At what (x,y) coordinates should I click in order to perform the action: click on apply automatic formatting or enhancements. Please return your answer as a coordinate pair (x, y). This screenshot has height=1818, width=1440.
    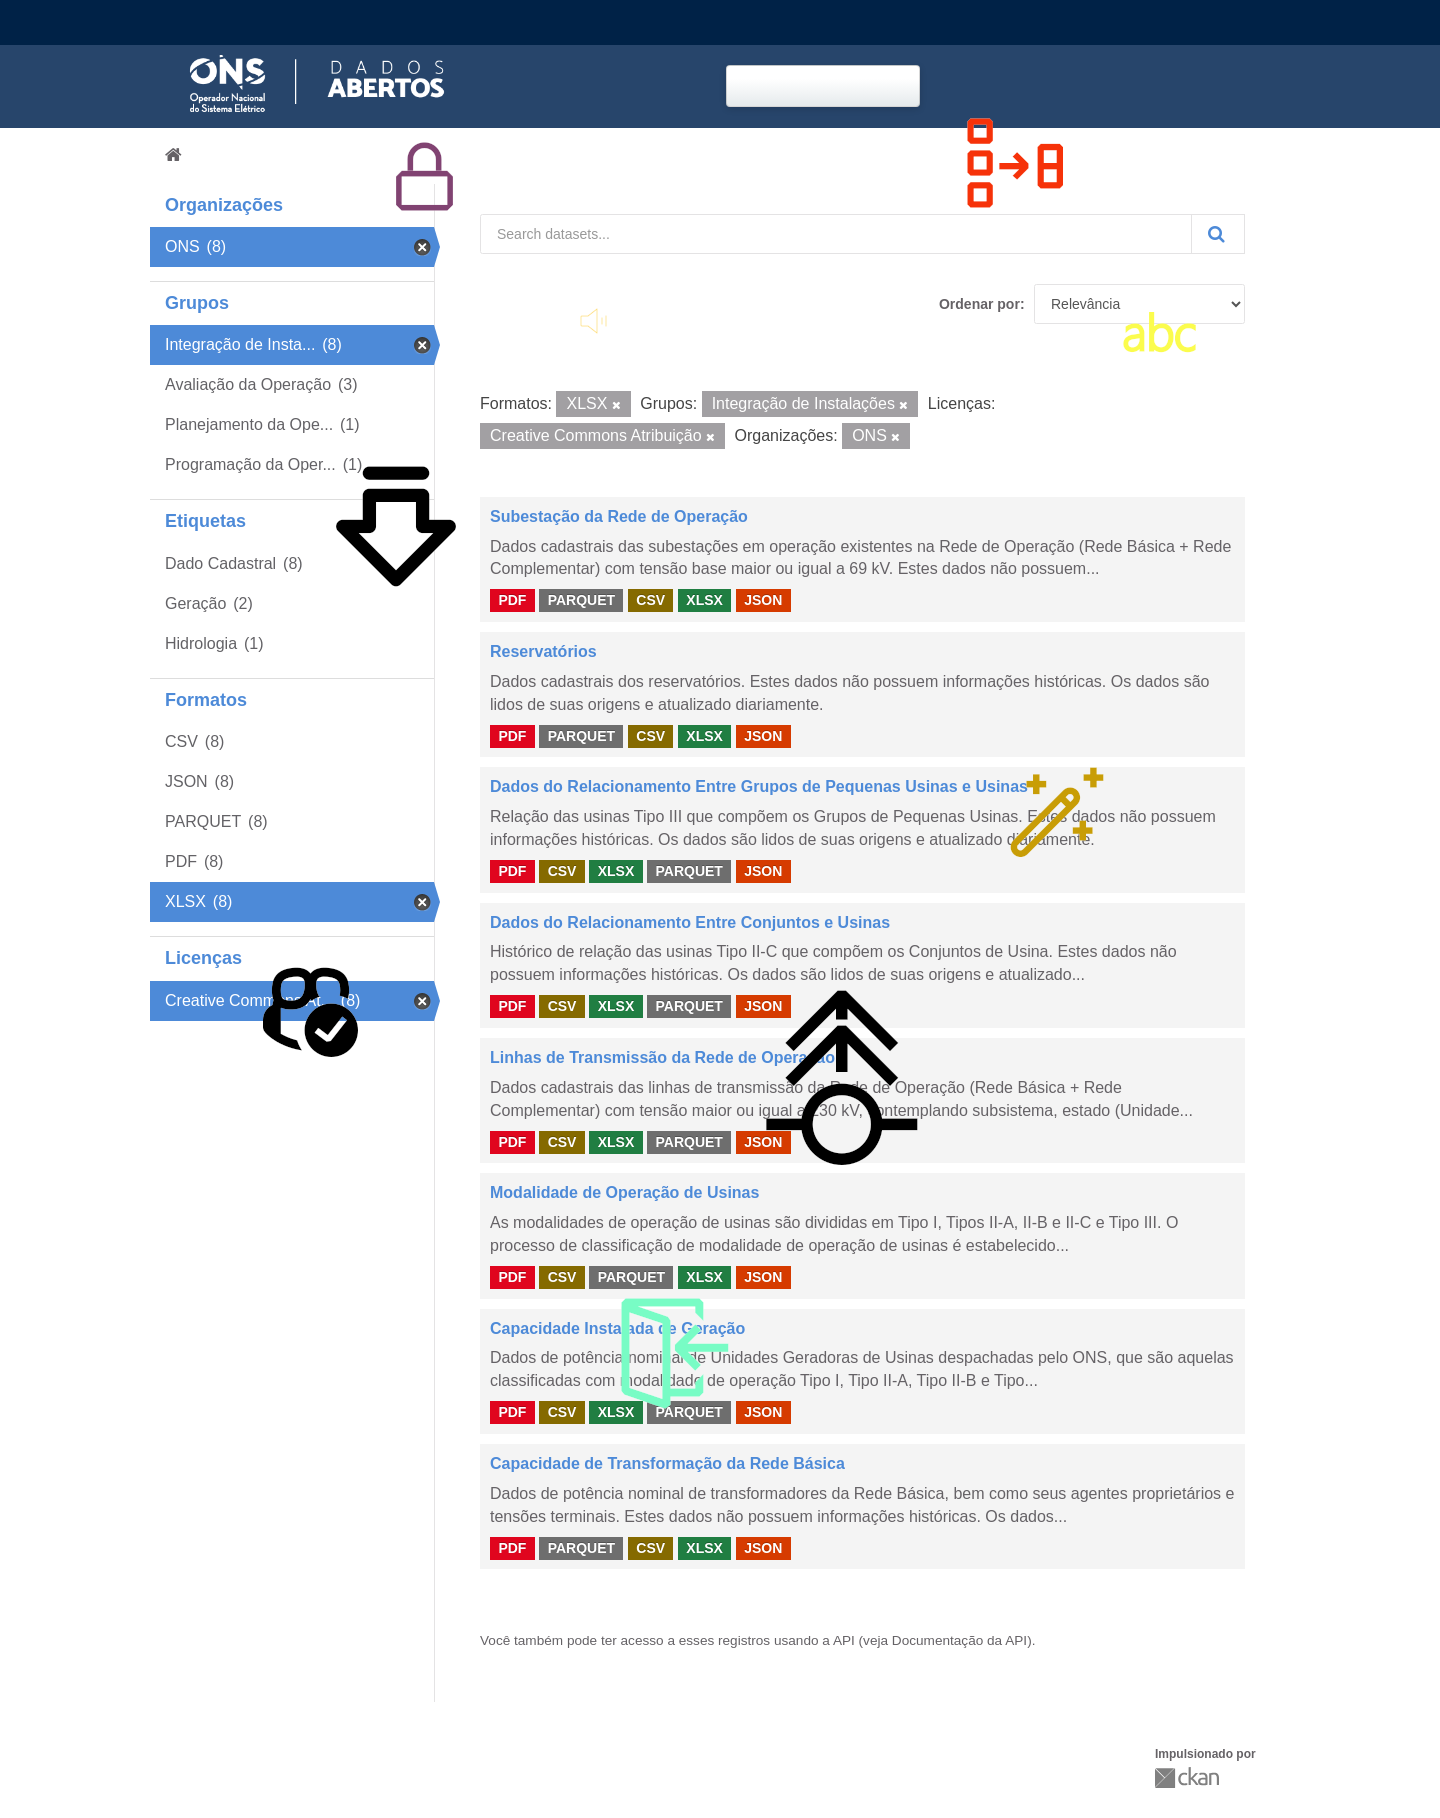
    Looking at the image, I should click on (1057, 814).